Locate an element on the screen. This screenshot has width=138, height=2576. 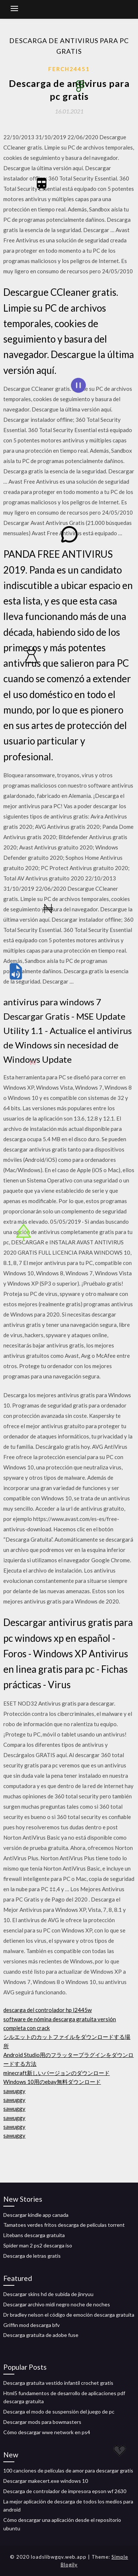
unlike or remove from favorites is located at coordinates (120, 2450).